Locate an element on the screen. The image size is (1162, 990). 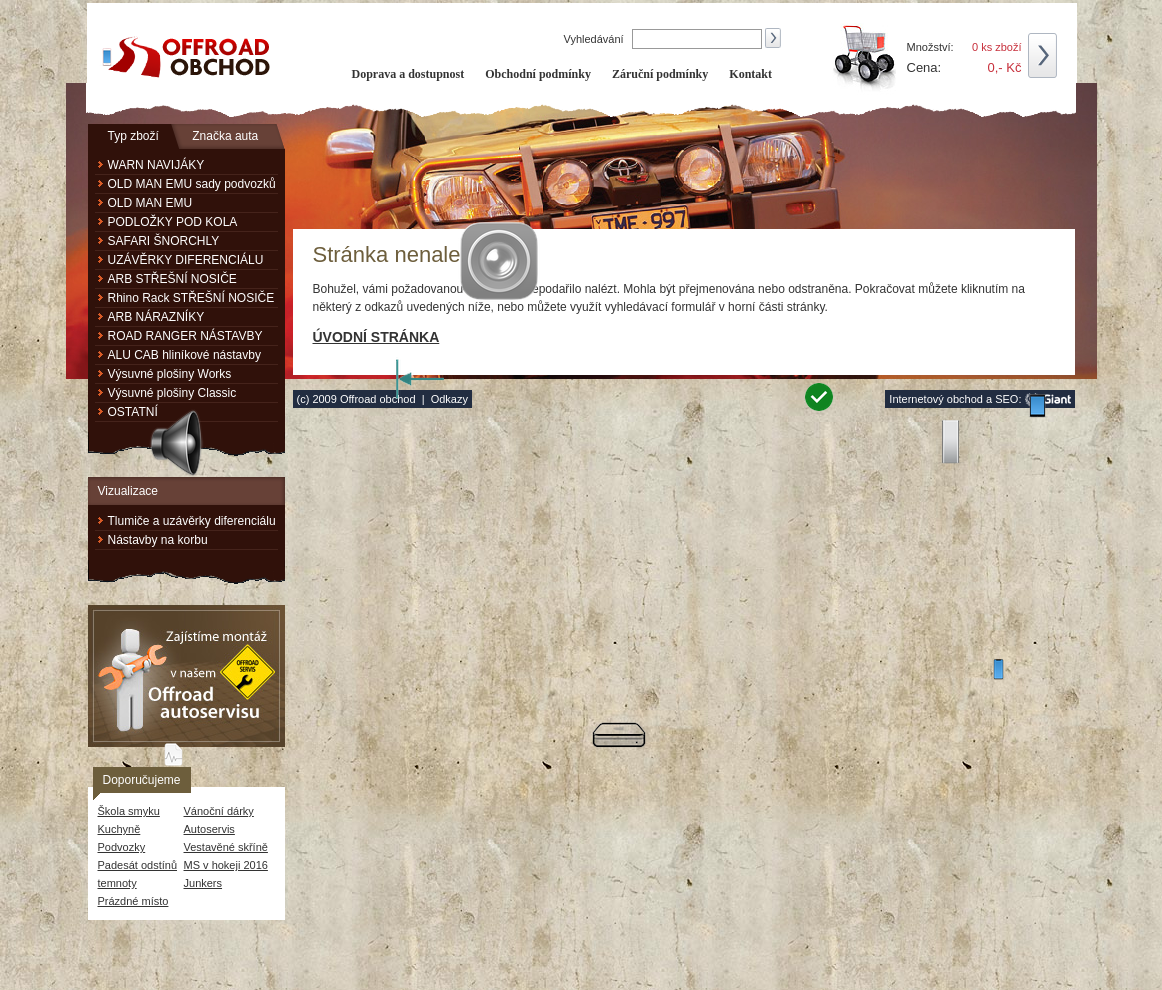
access time capsule backup drive in sidebar is located at coordinates (619, 734).